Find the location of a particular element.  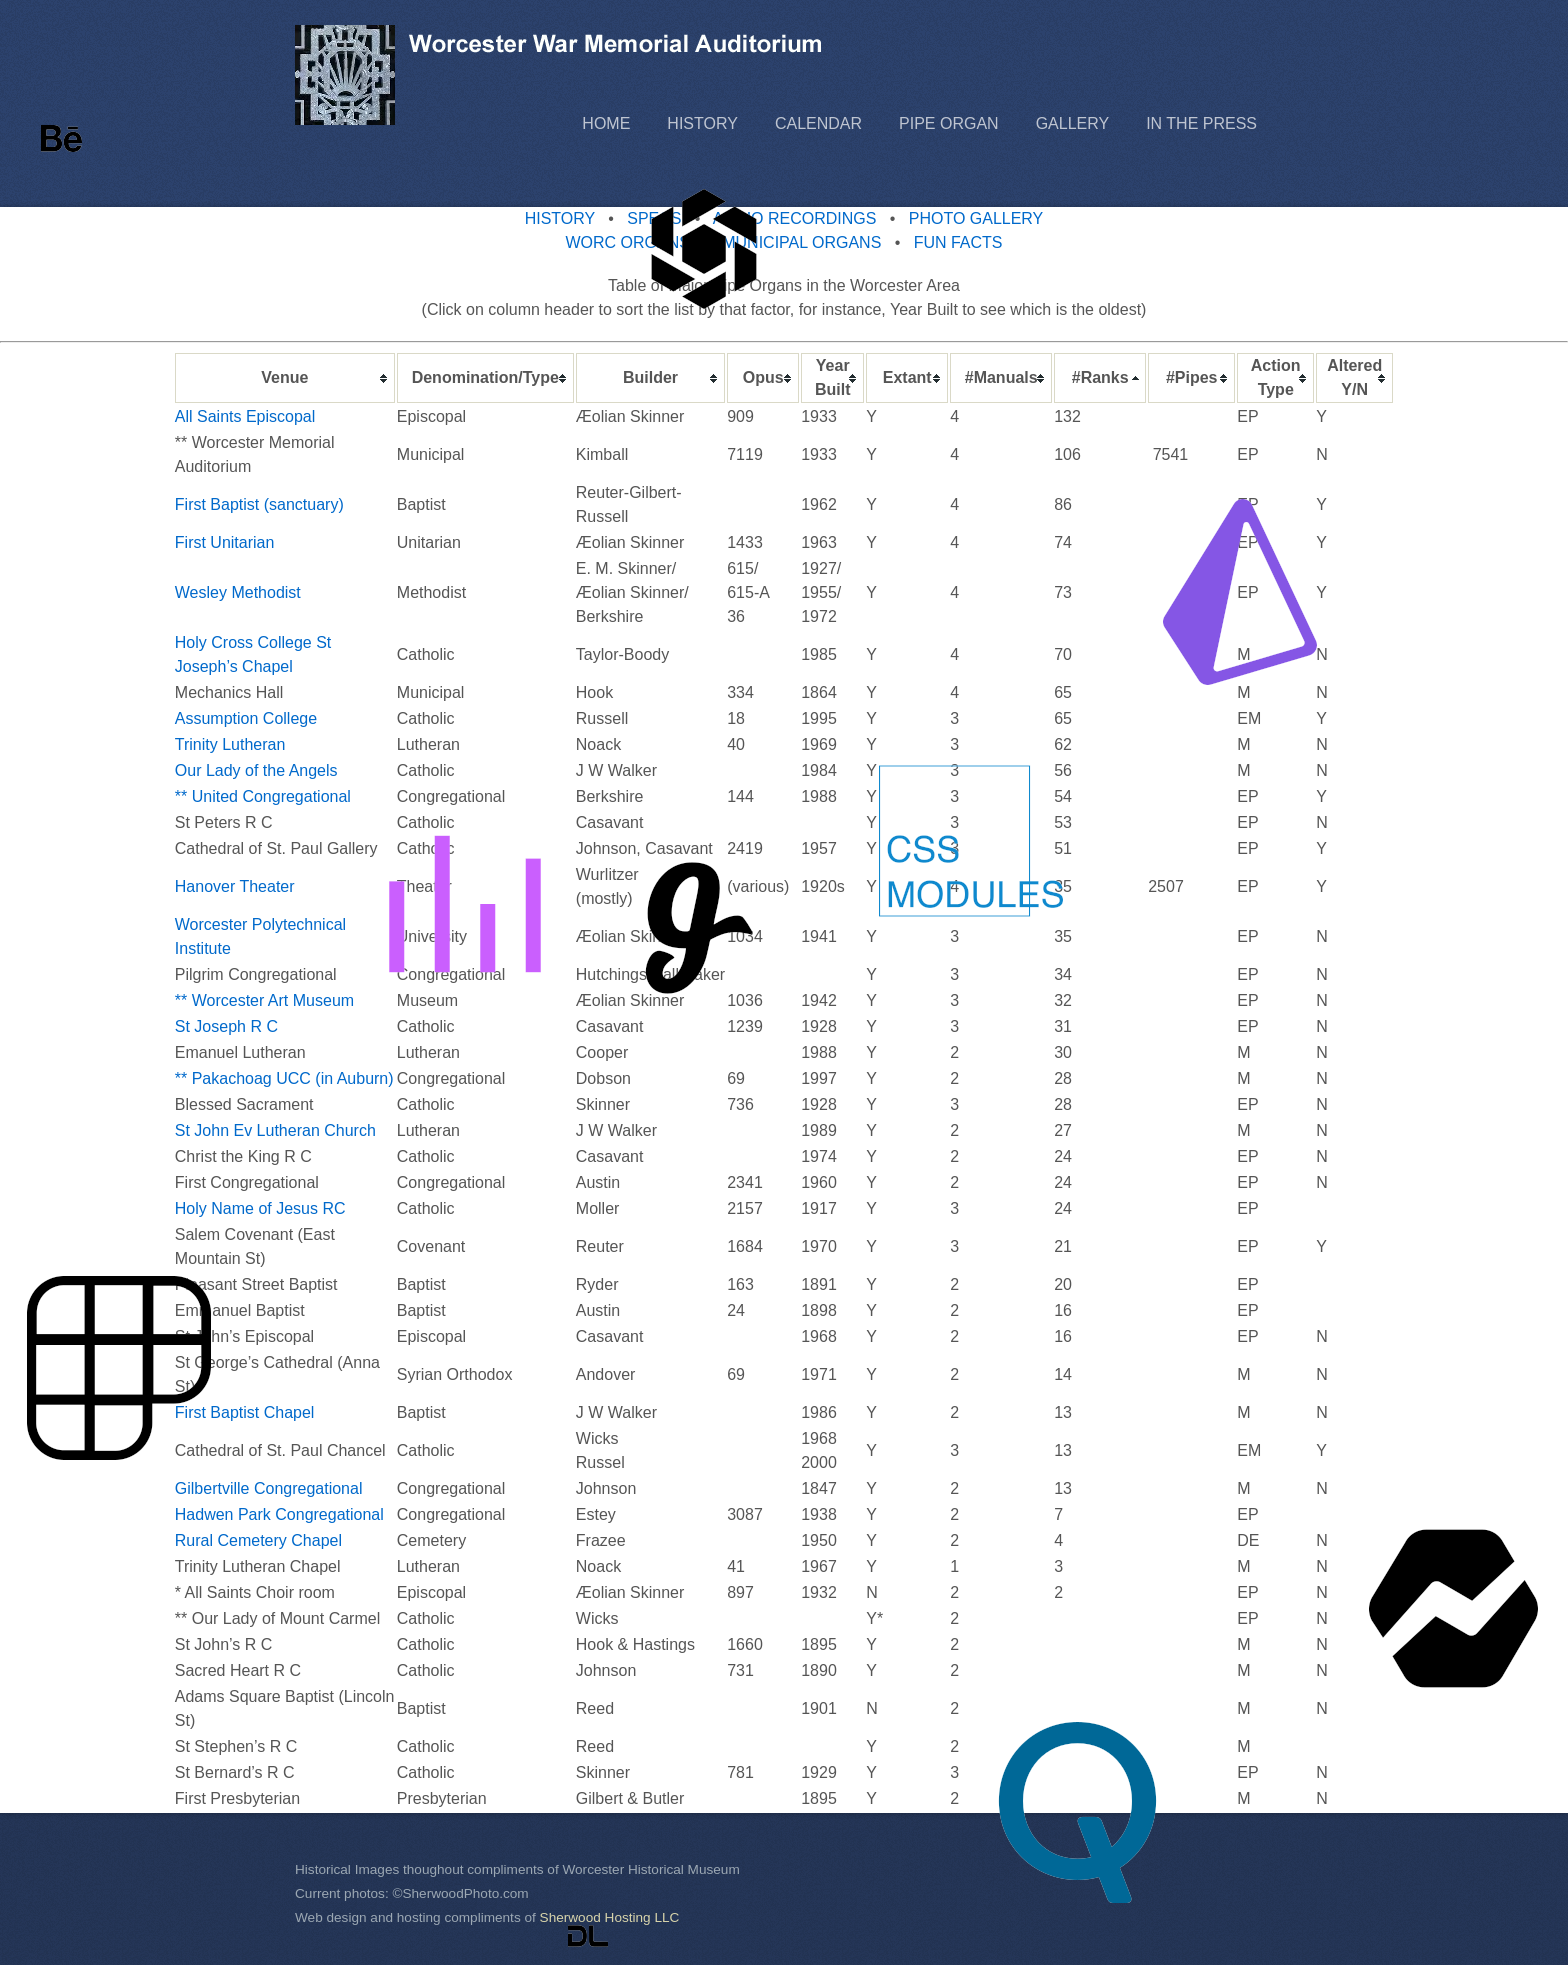

SecurityScorecard company logo is located at coordinates (704, 249).